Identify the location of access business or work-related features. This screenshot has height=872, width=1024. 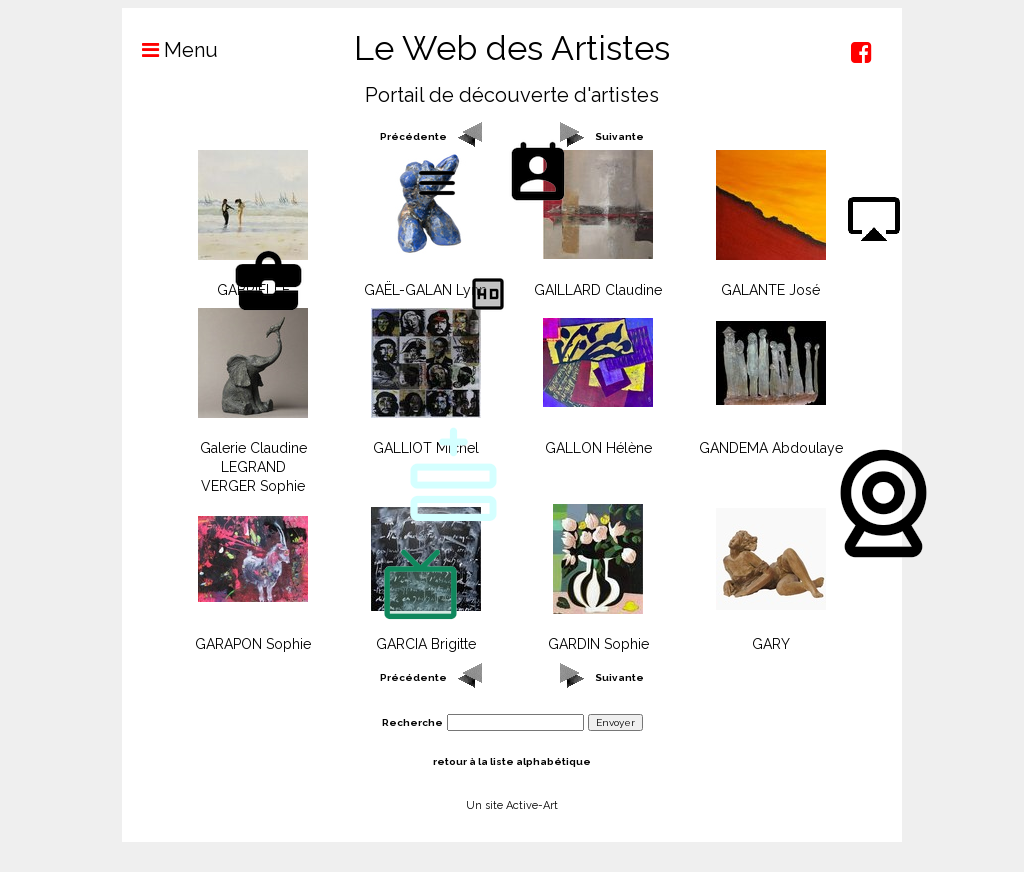
(268, 280).